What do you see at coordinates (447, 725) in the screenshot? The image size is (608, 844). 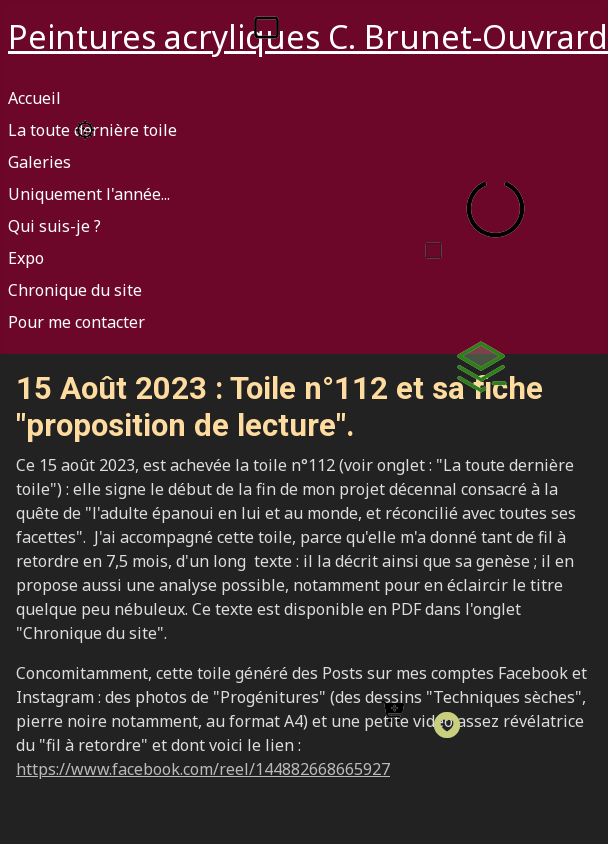 I see `add to favorites` at bounding box center [447, 725].